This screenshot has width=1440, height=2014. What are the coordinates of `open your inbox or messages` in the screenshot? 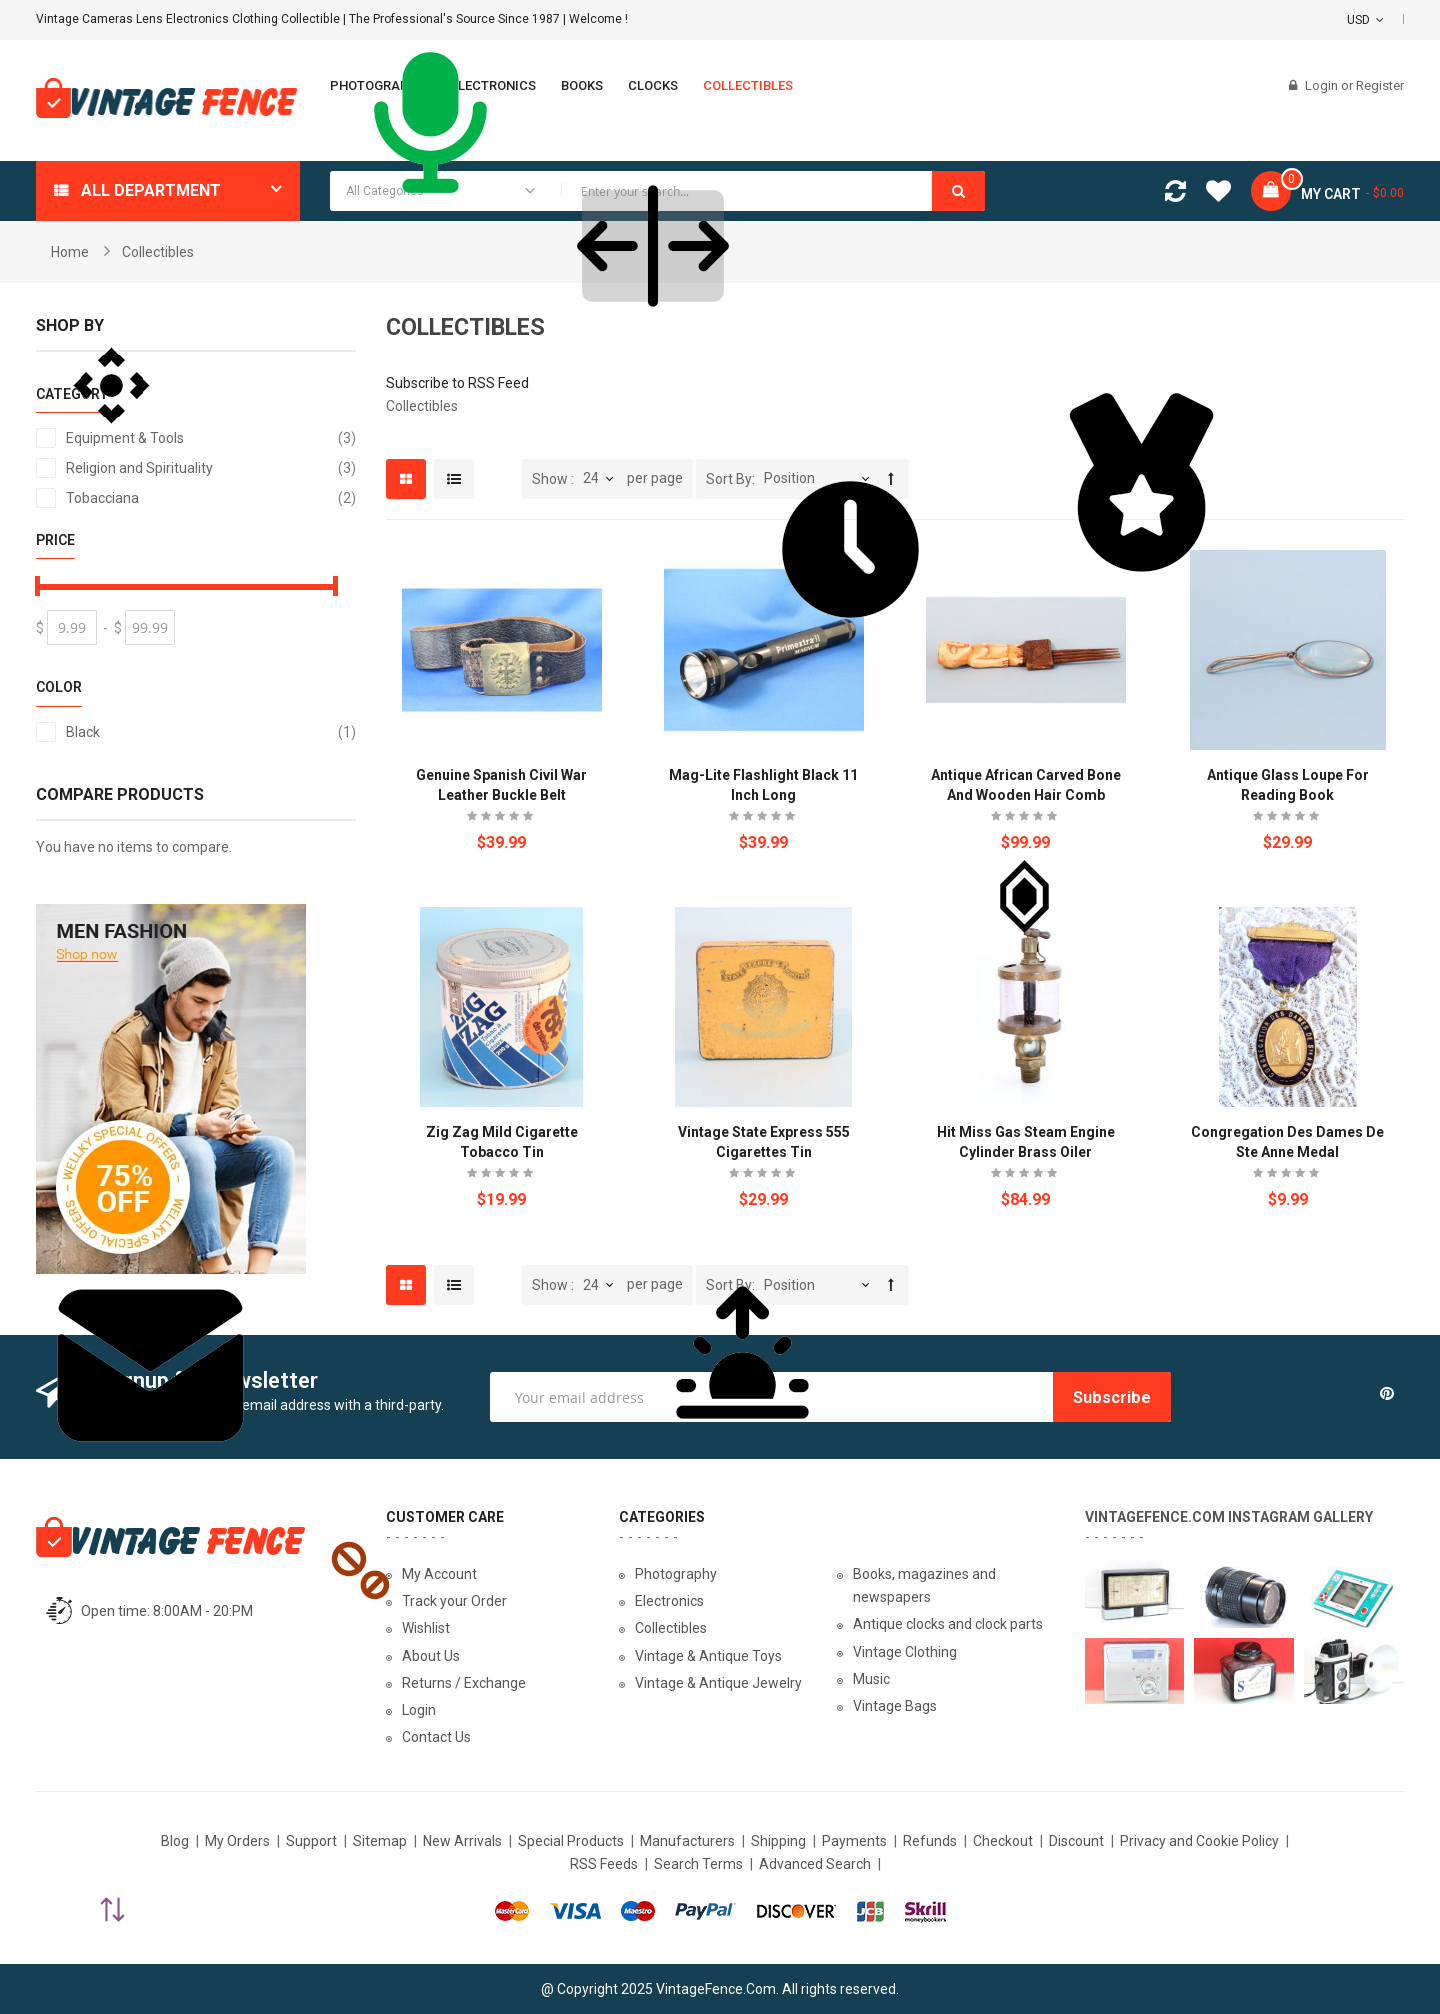 It's located at (150, 1365).